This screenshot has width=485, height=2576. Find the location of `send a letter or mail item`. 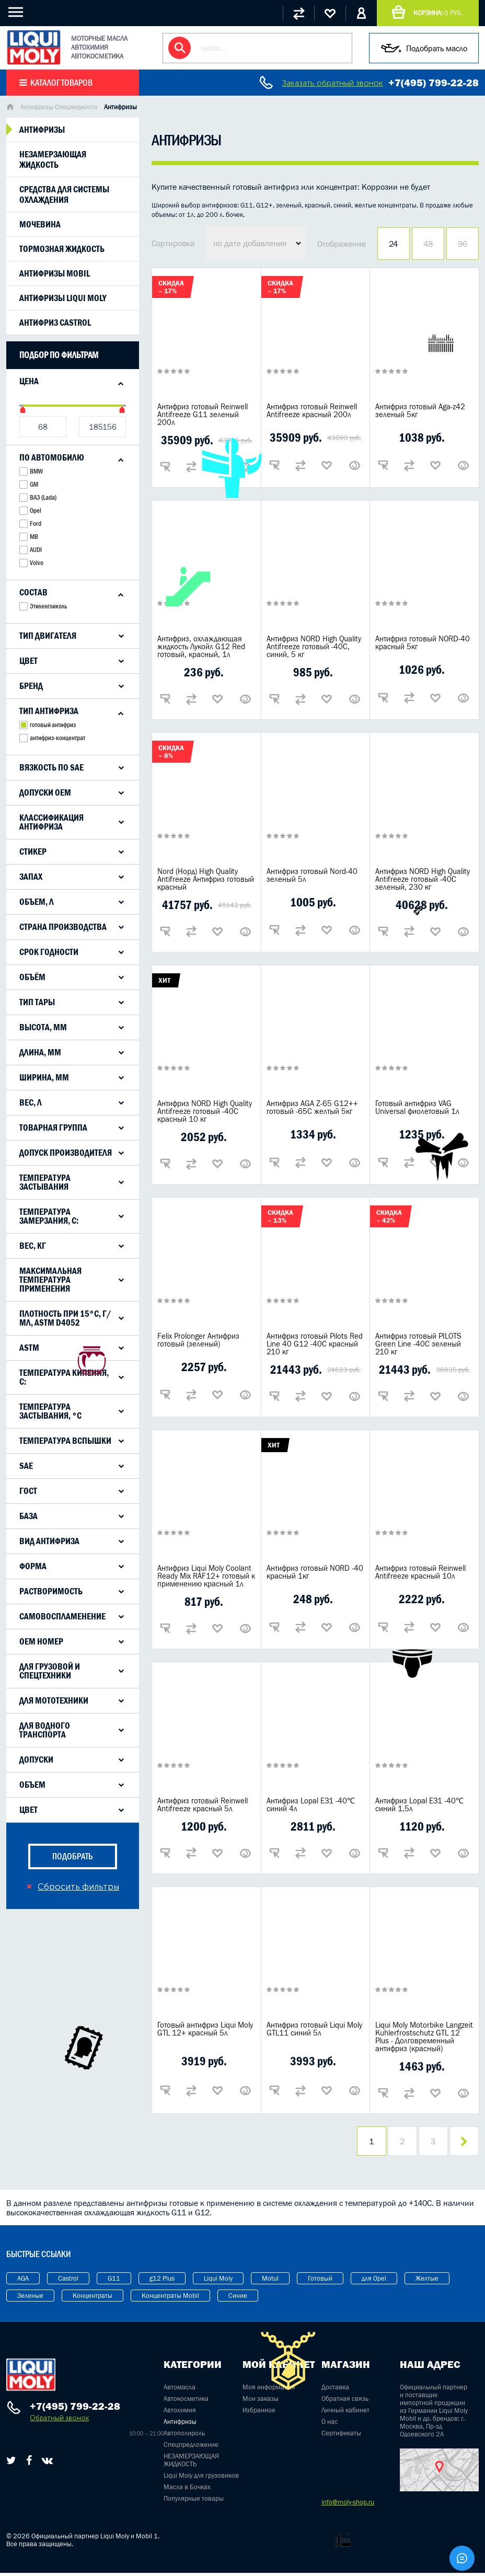

send a letter or mail item is located at coordinates (83, 2048).